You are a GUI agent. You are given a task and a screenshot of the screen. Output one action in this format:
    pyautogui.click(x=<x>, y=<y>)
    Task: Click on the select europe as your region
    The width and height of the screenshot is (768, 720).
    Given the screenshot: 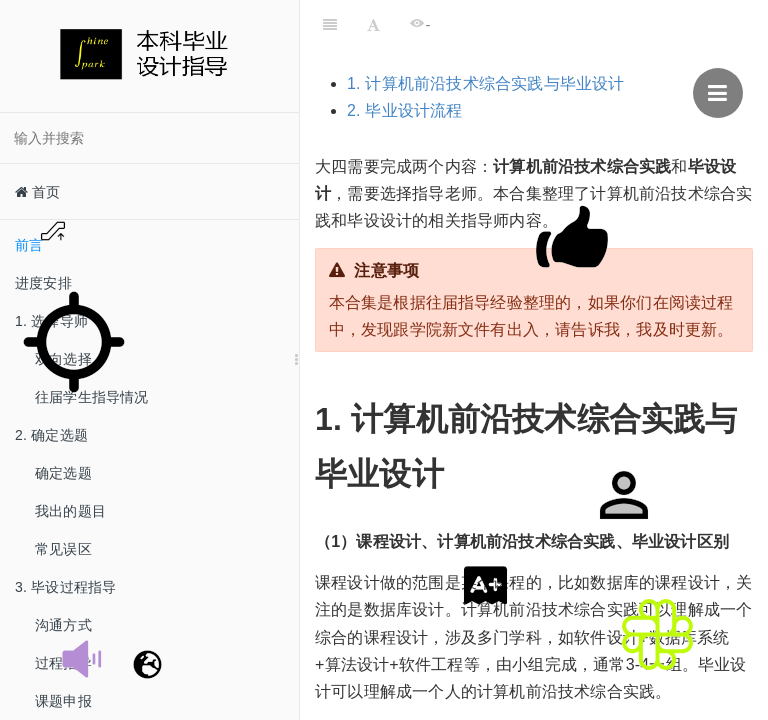 What is the action you would take?
    pyautogui.click(x=147, y=664)
    